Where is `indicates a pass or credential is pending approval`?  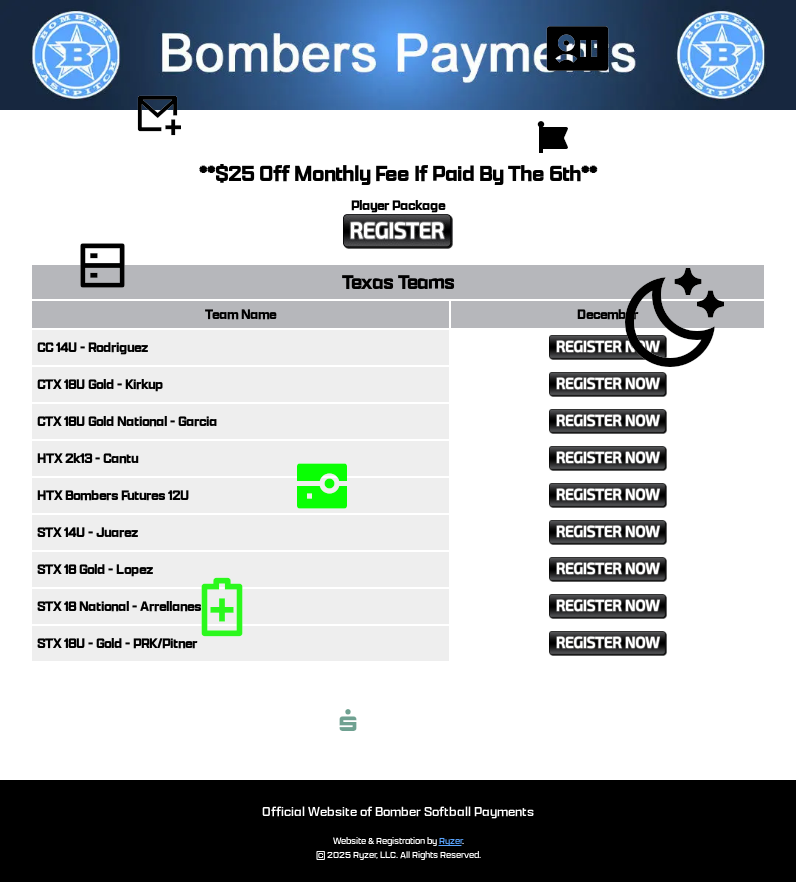
indicates a pass or credential is pending approval is located at coordinates (577, 48).